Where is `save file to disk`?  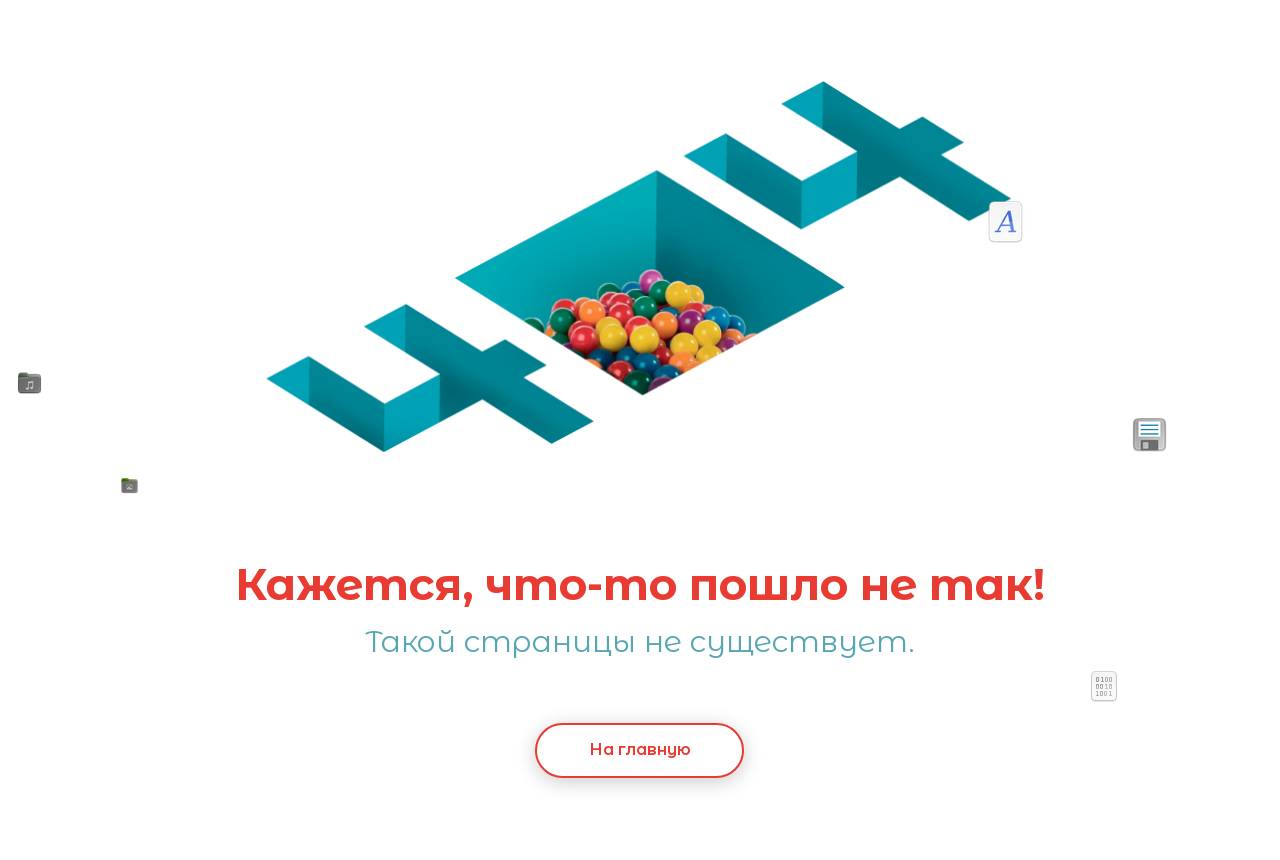 save file to disk is located at coordinates (1149, 434).